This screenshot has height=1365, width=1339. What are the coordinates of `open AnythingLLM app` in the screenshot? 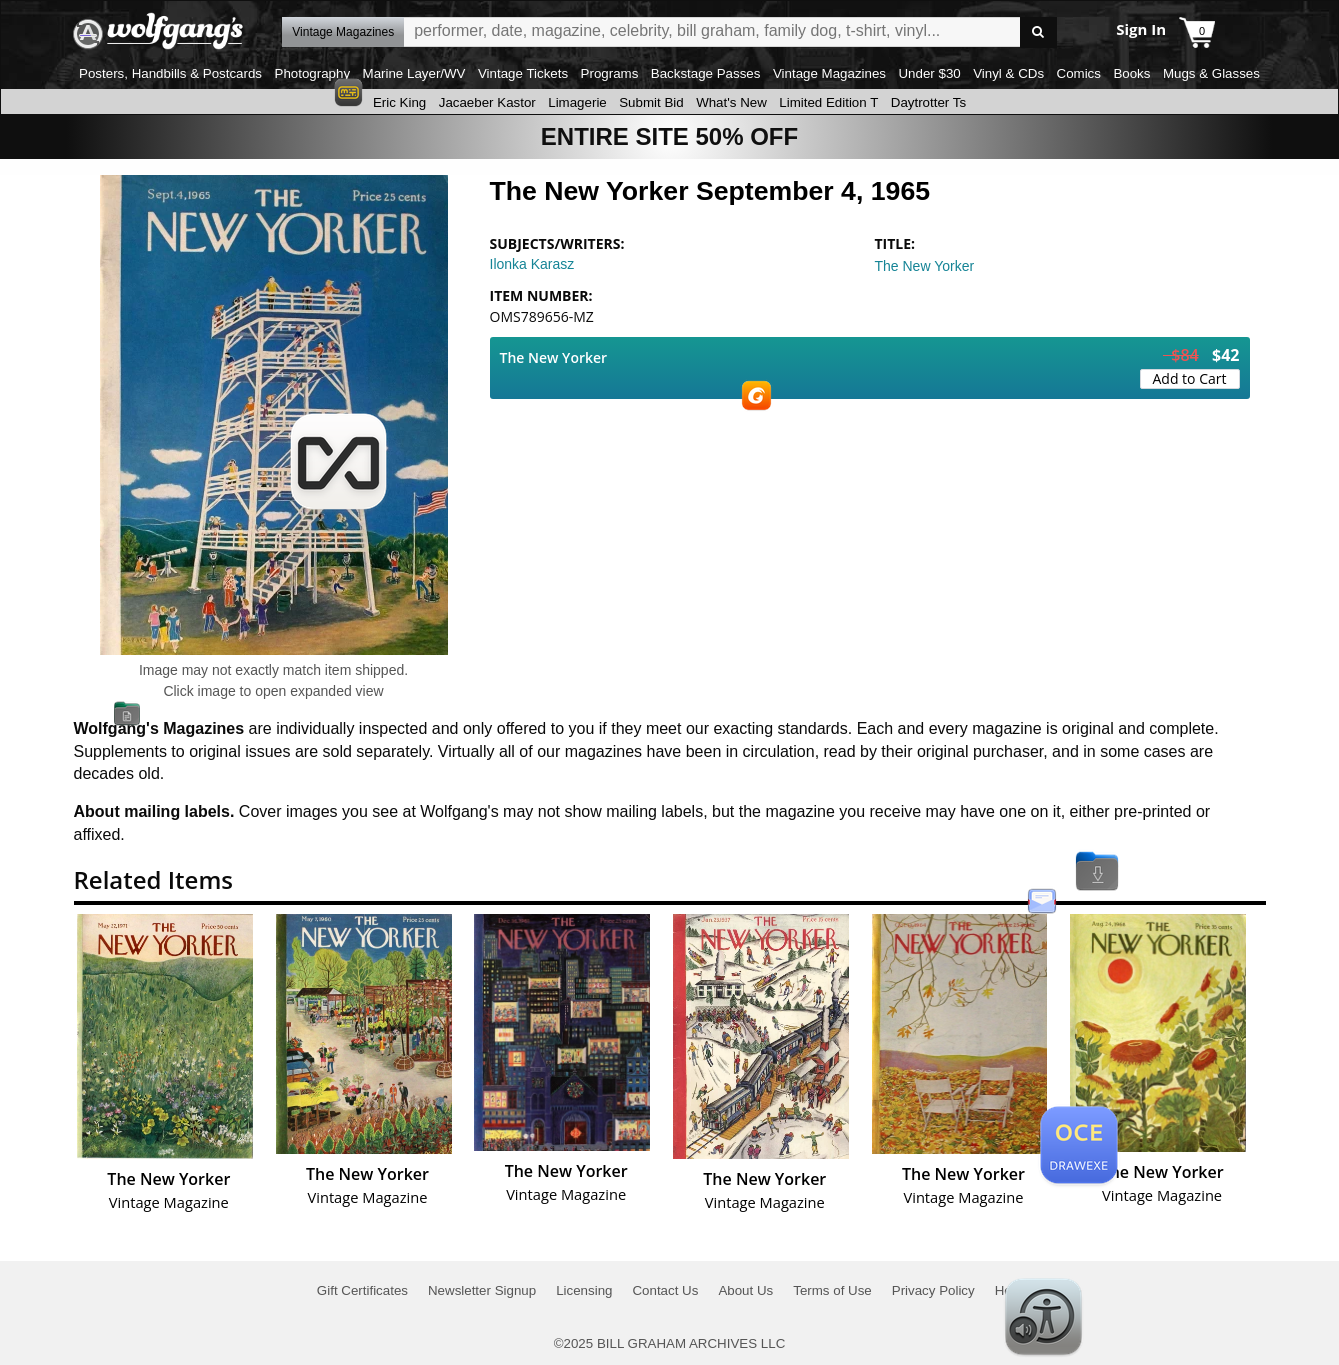 It's located at (338, 461).